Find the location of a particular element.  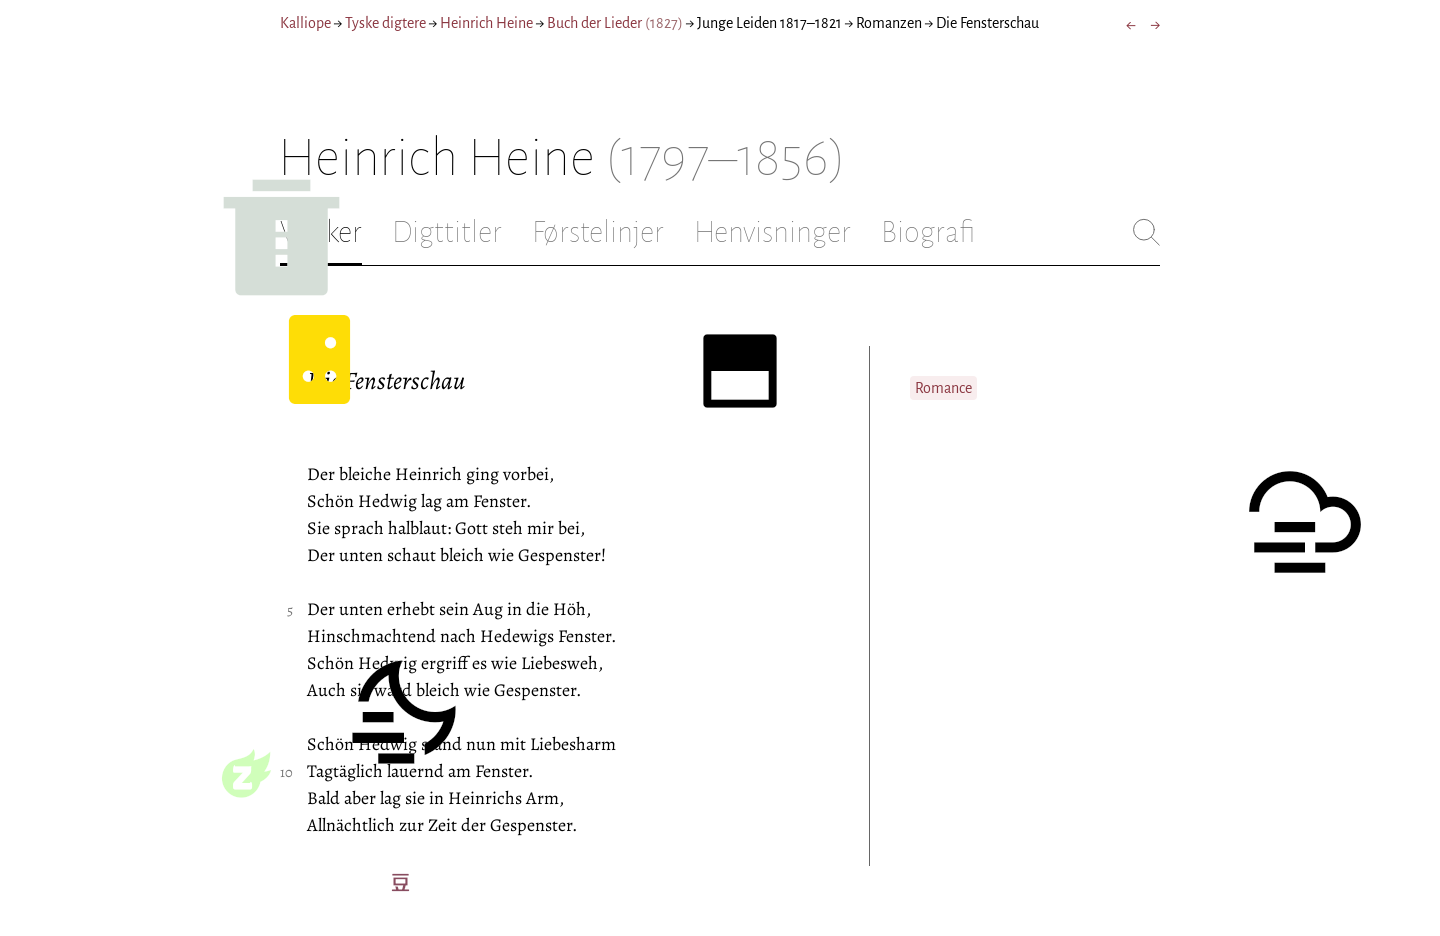

jovian platform logo is located at coordinates (319, 359).